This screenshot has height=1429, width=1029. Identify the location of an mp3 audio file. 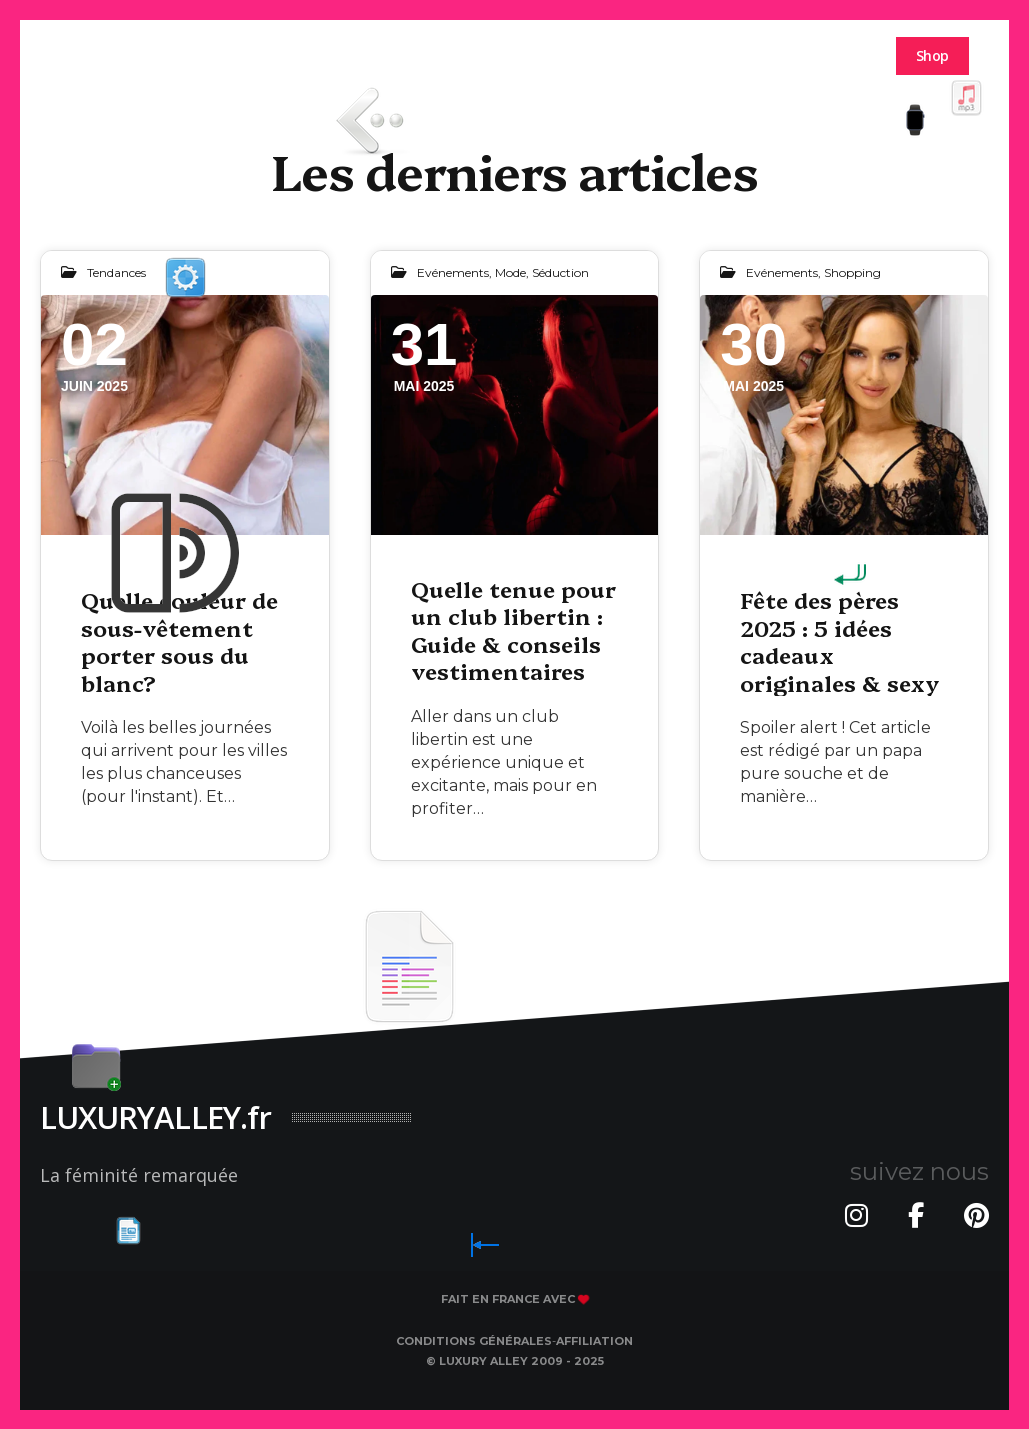
(966, 97).